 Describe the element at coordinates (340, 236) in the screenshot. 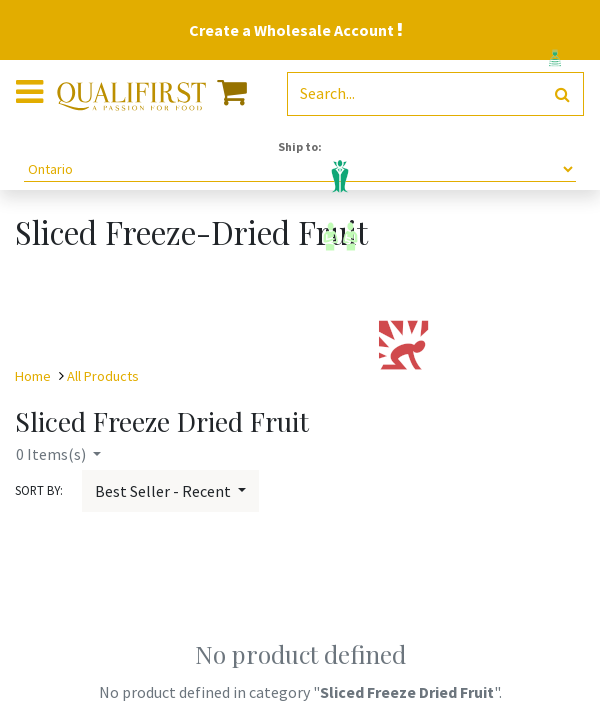

I see `start a face-to-face meeting or video call` at that location.